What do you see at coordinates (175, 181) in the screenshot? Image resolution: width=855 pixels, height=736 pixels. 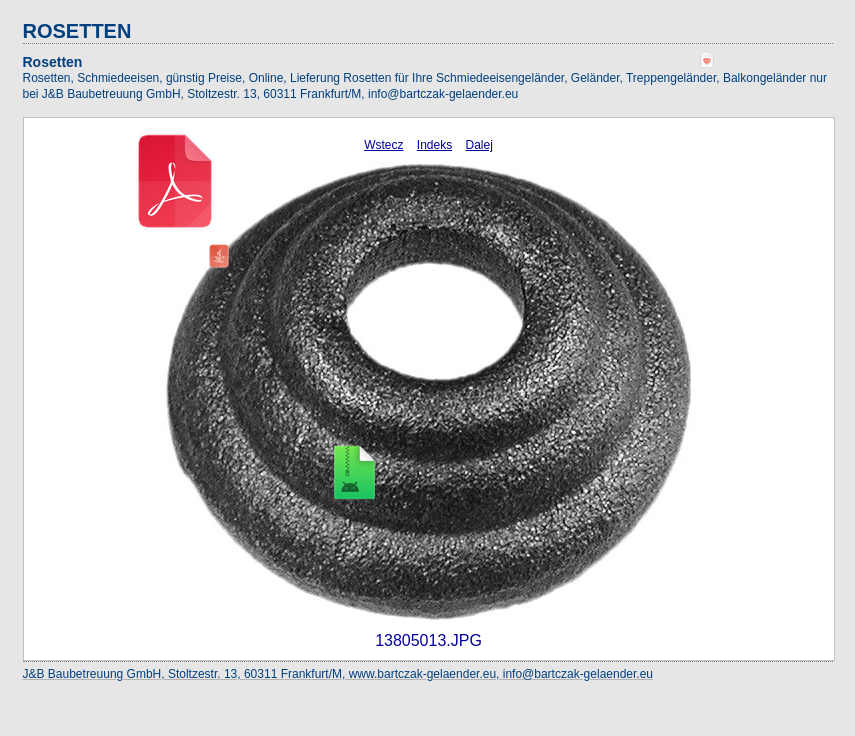 I see `open a PDF document` at bounding box center [175, 181].